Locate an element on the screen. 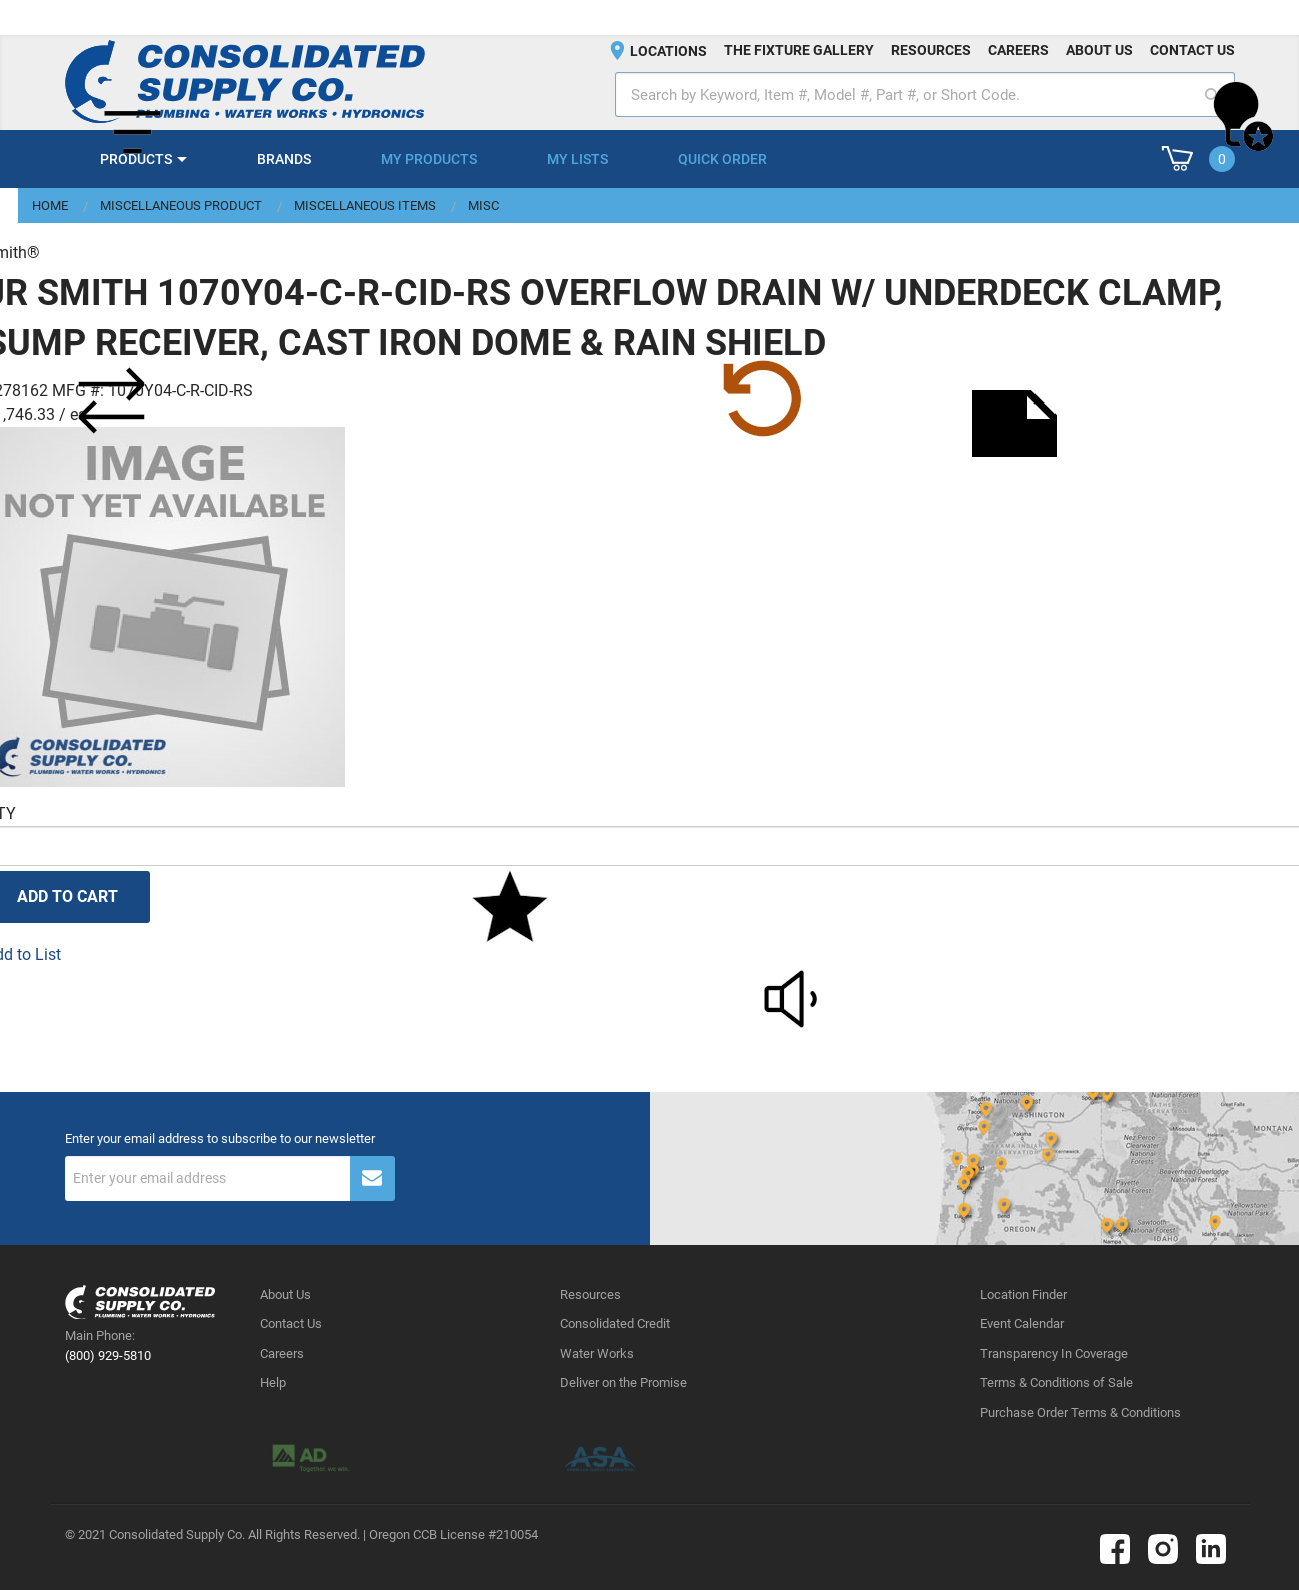 This screenshot has height=1590, width=1299. create a new note is located at coordinates (1014, 423).